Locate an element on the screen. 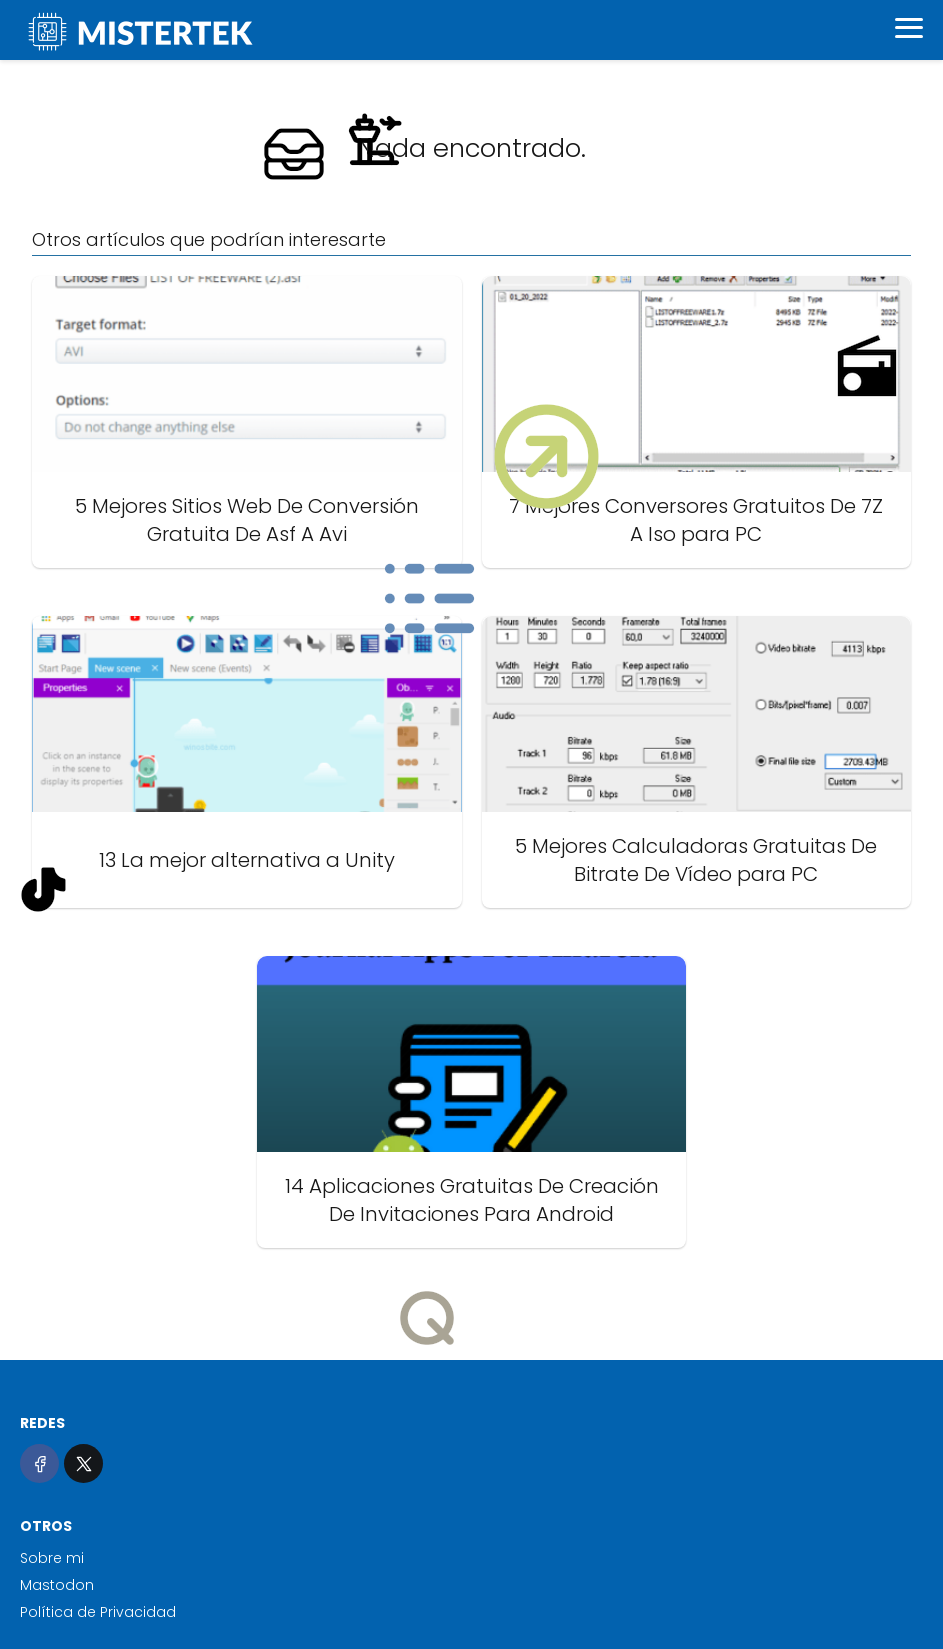  open link in new tab or window is located at coordinates (546, 456).